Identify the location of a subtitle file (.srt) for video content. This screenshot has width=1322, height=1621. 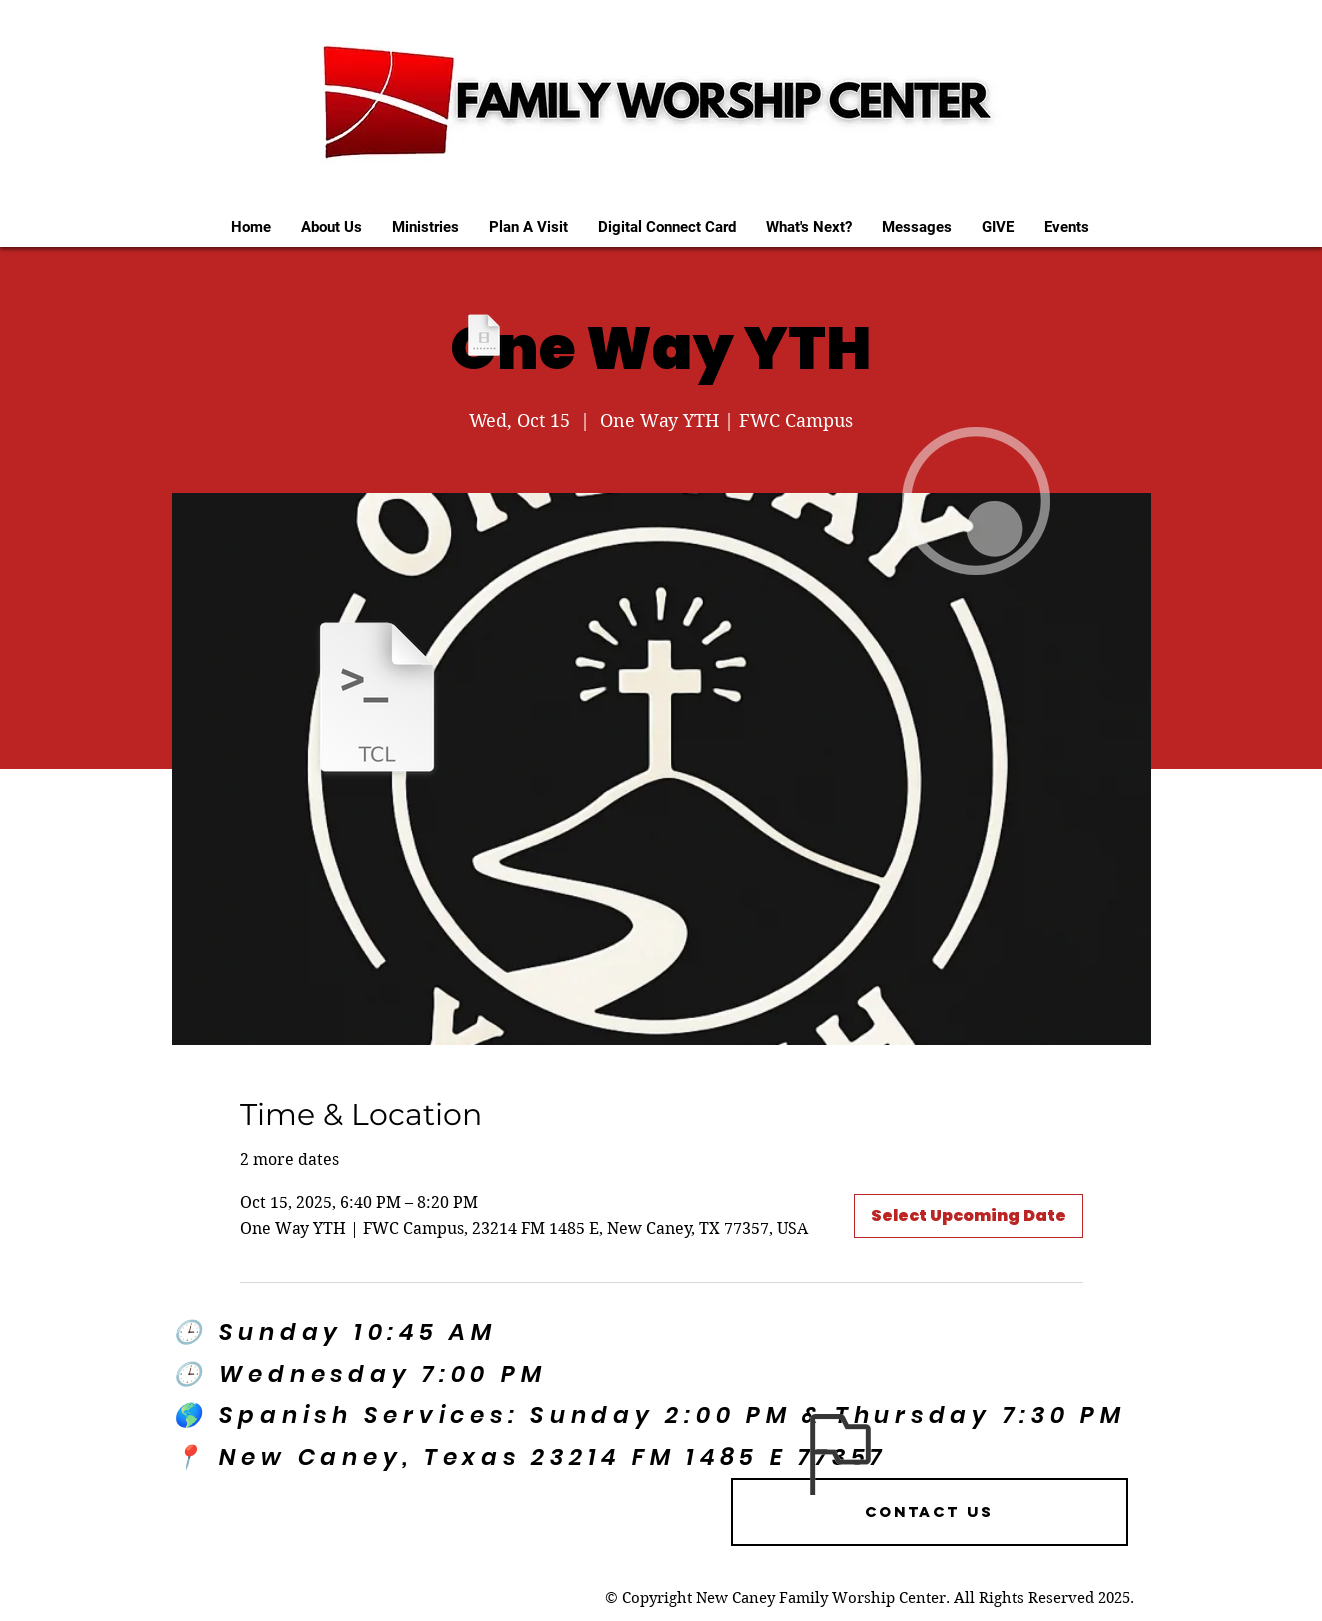
(484, 336).